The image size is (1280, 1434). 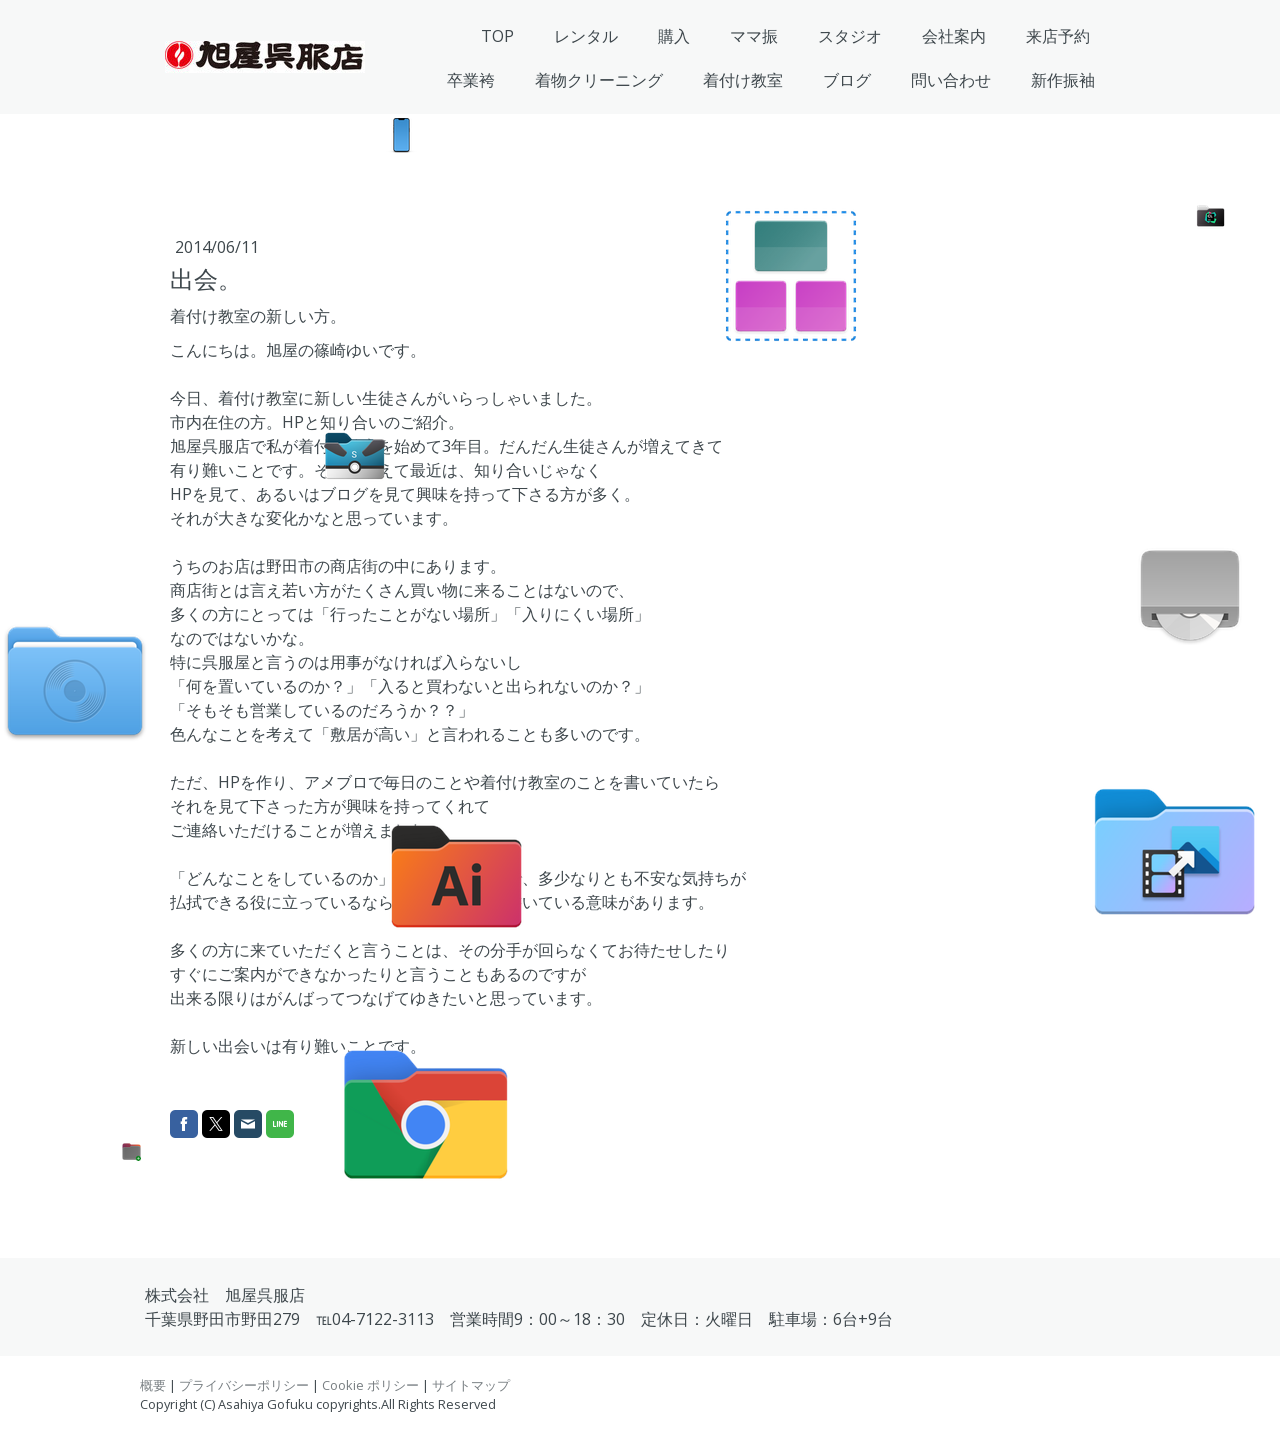 What do you see at coordinates (1174, 856) in the screenshot?
I see `folder containing video to image conversion files` at bounding box center [1174, 856].